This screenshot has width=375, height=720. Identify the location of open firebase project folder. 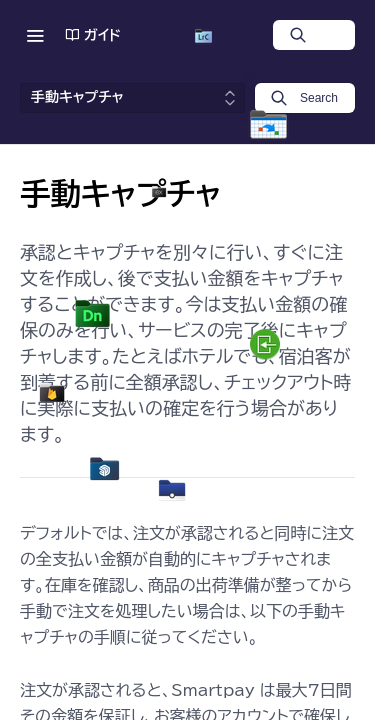
(52, 393).